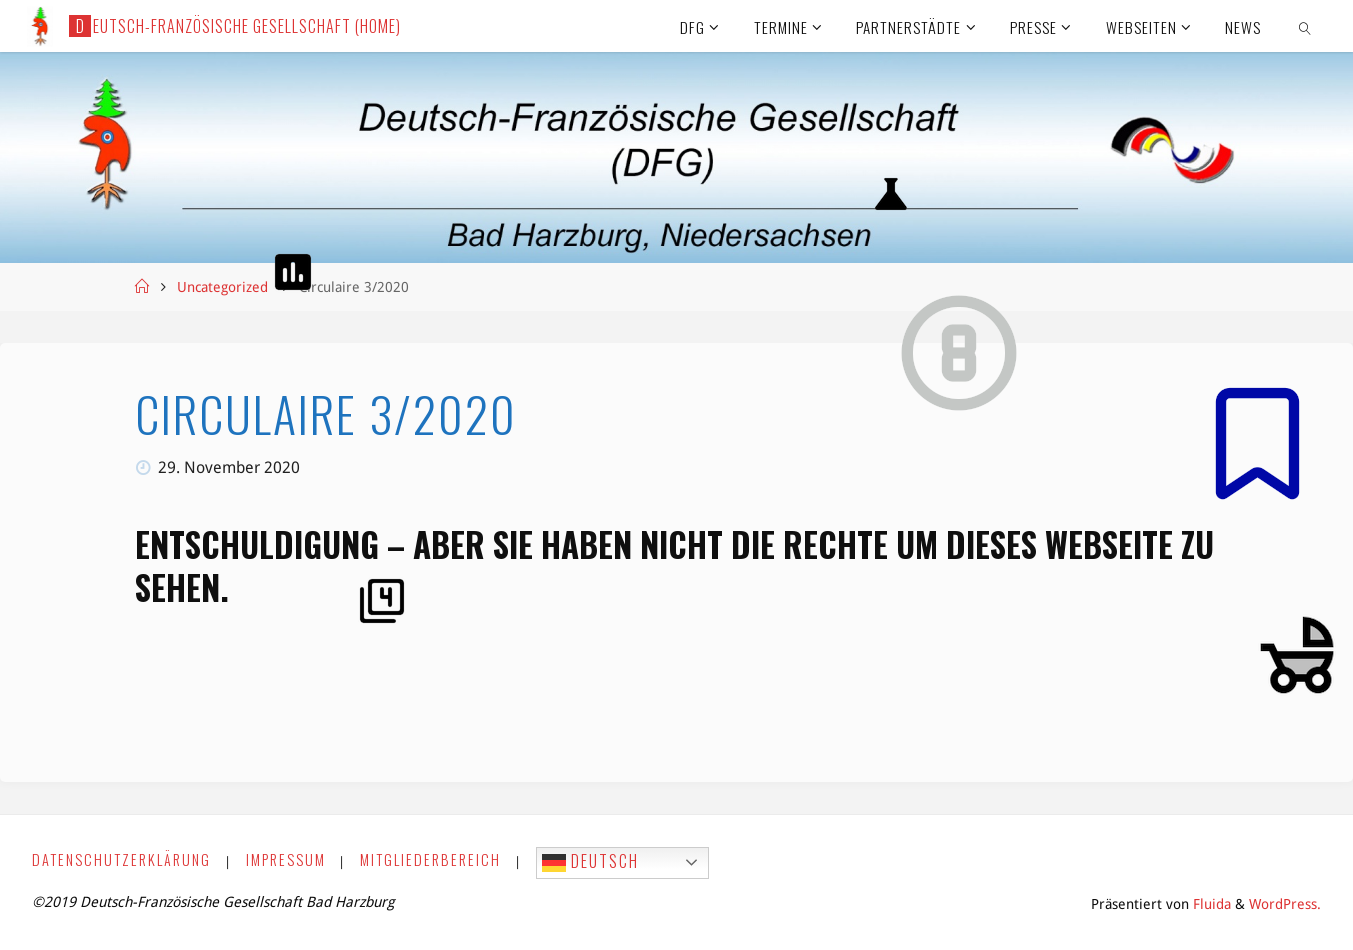  What do you see at coordinates (1257, 443) in the screenshot?
I see `save this item for later` at bounding box center [1257, 443].